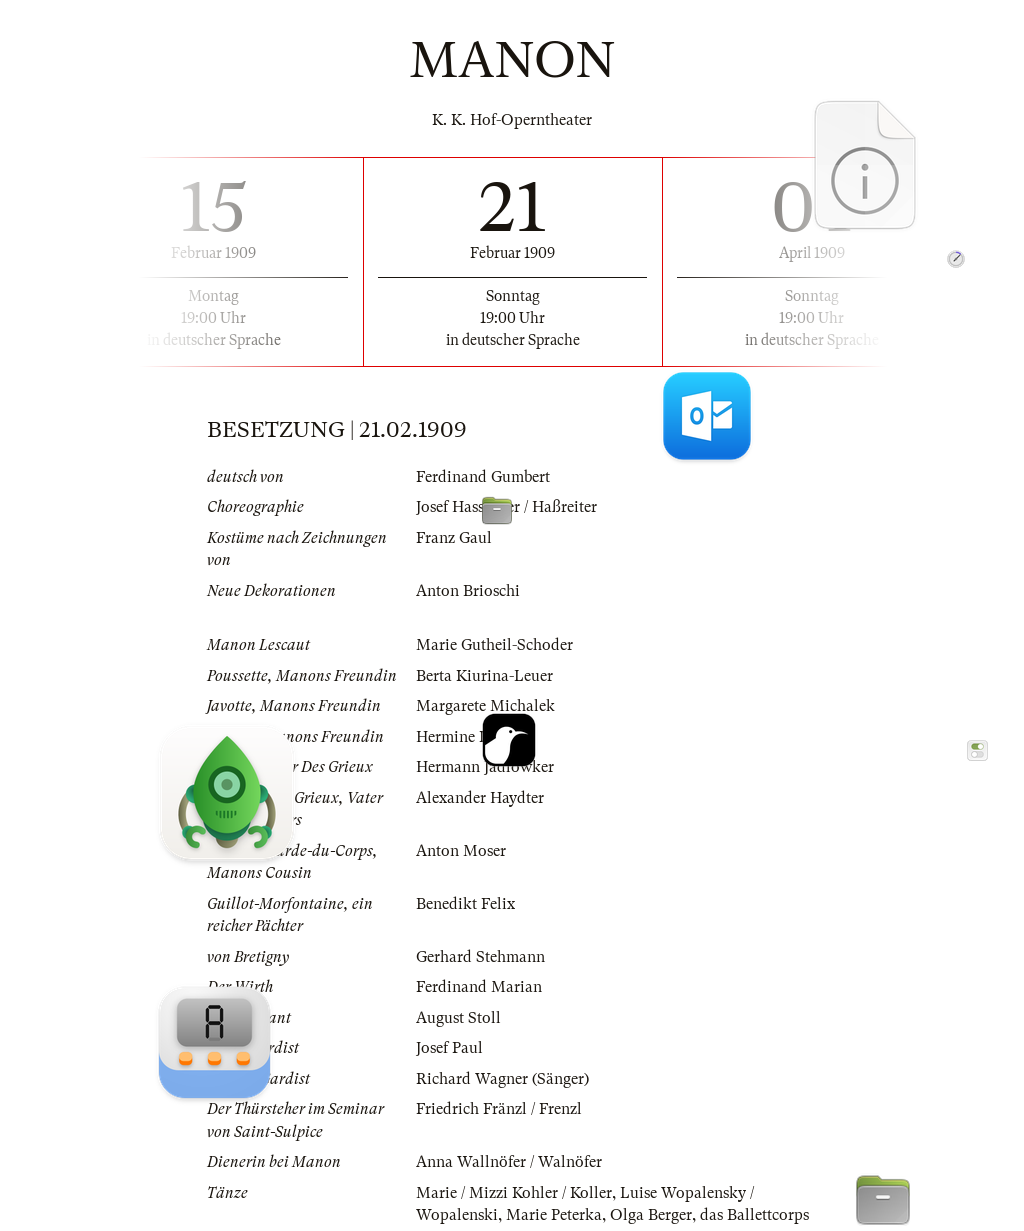  Describe the element at coordinates (883, 1200) in the screenshot. I see `open the file manager app` at that location.